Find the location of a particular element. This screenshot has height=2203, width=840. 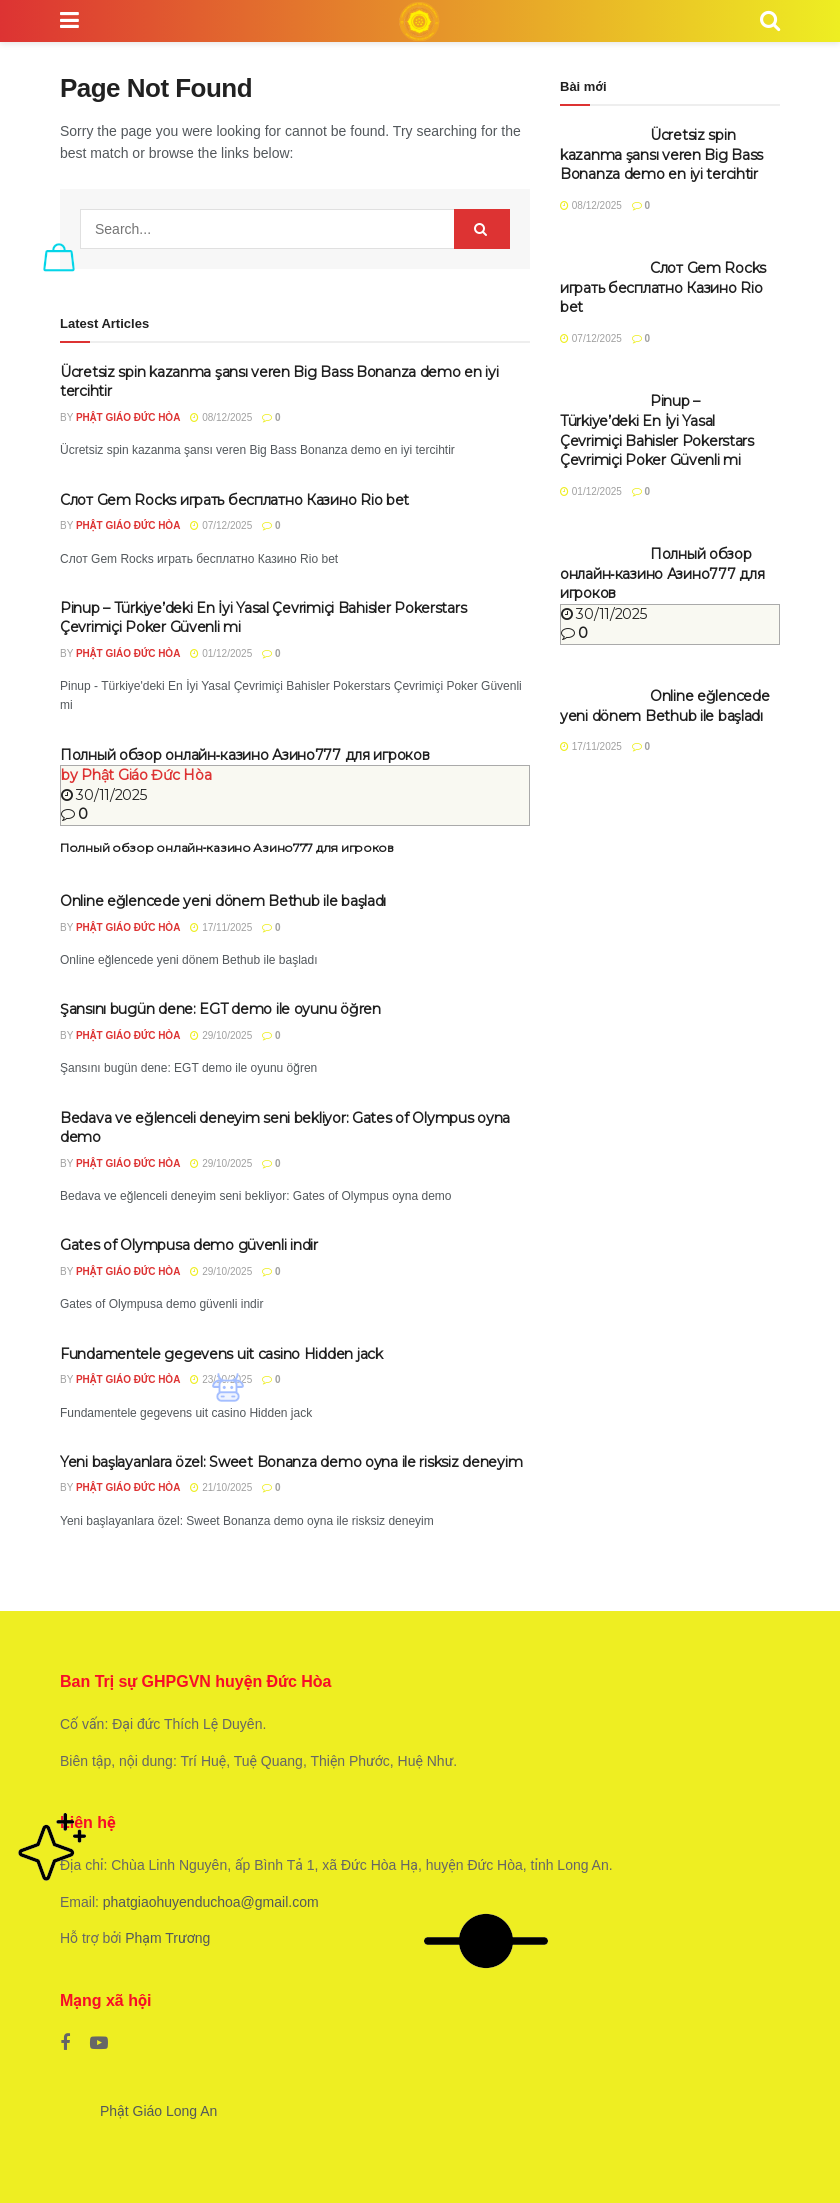

view commit history in a git repository is located at coordinates (486, 1941).